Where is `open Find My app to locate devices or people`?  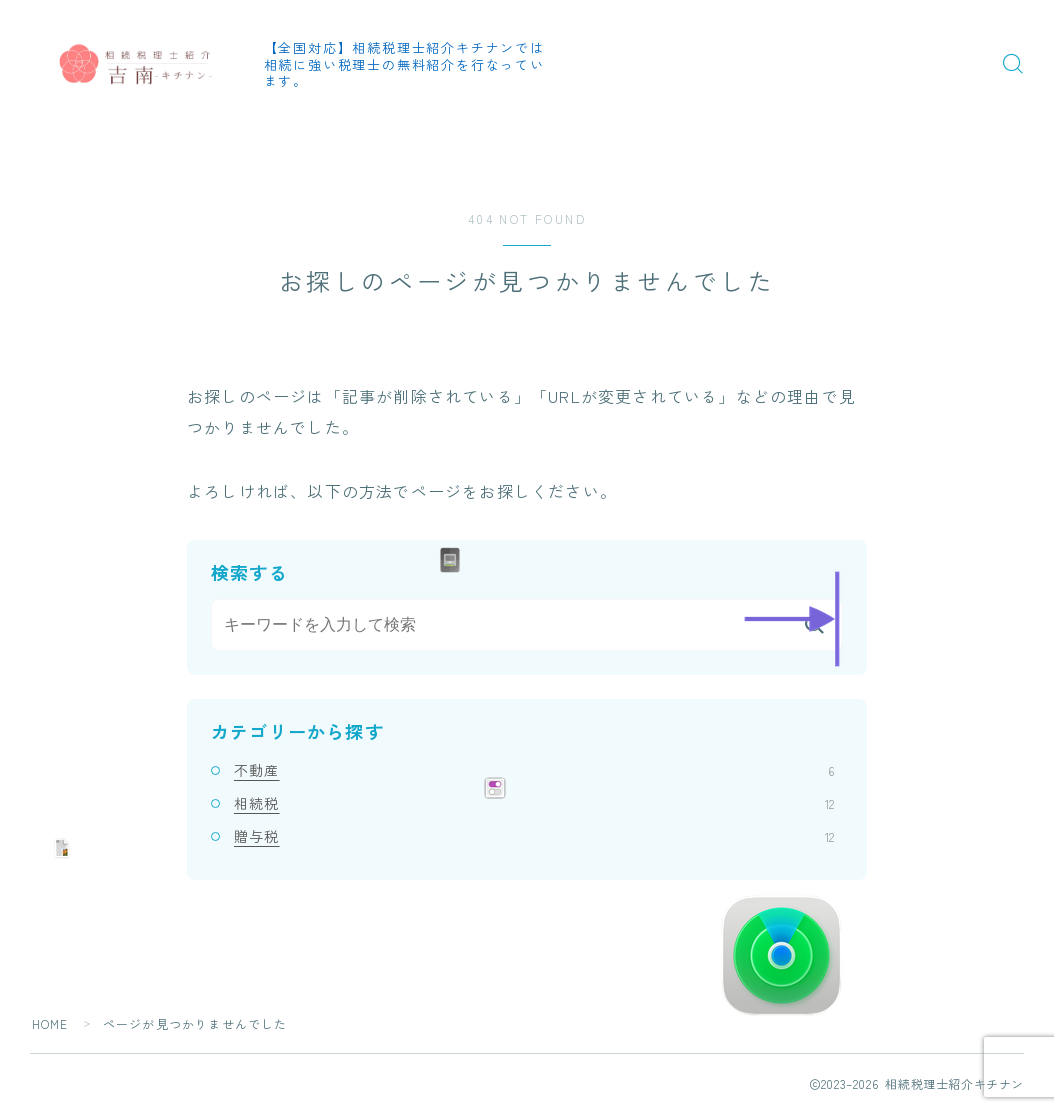
open Find My app to locate devices or people is located at coordinates (781, 955).